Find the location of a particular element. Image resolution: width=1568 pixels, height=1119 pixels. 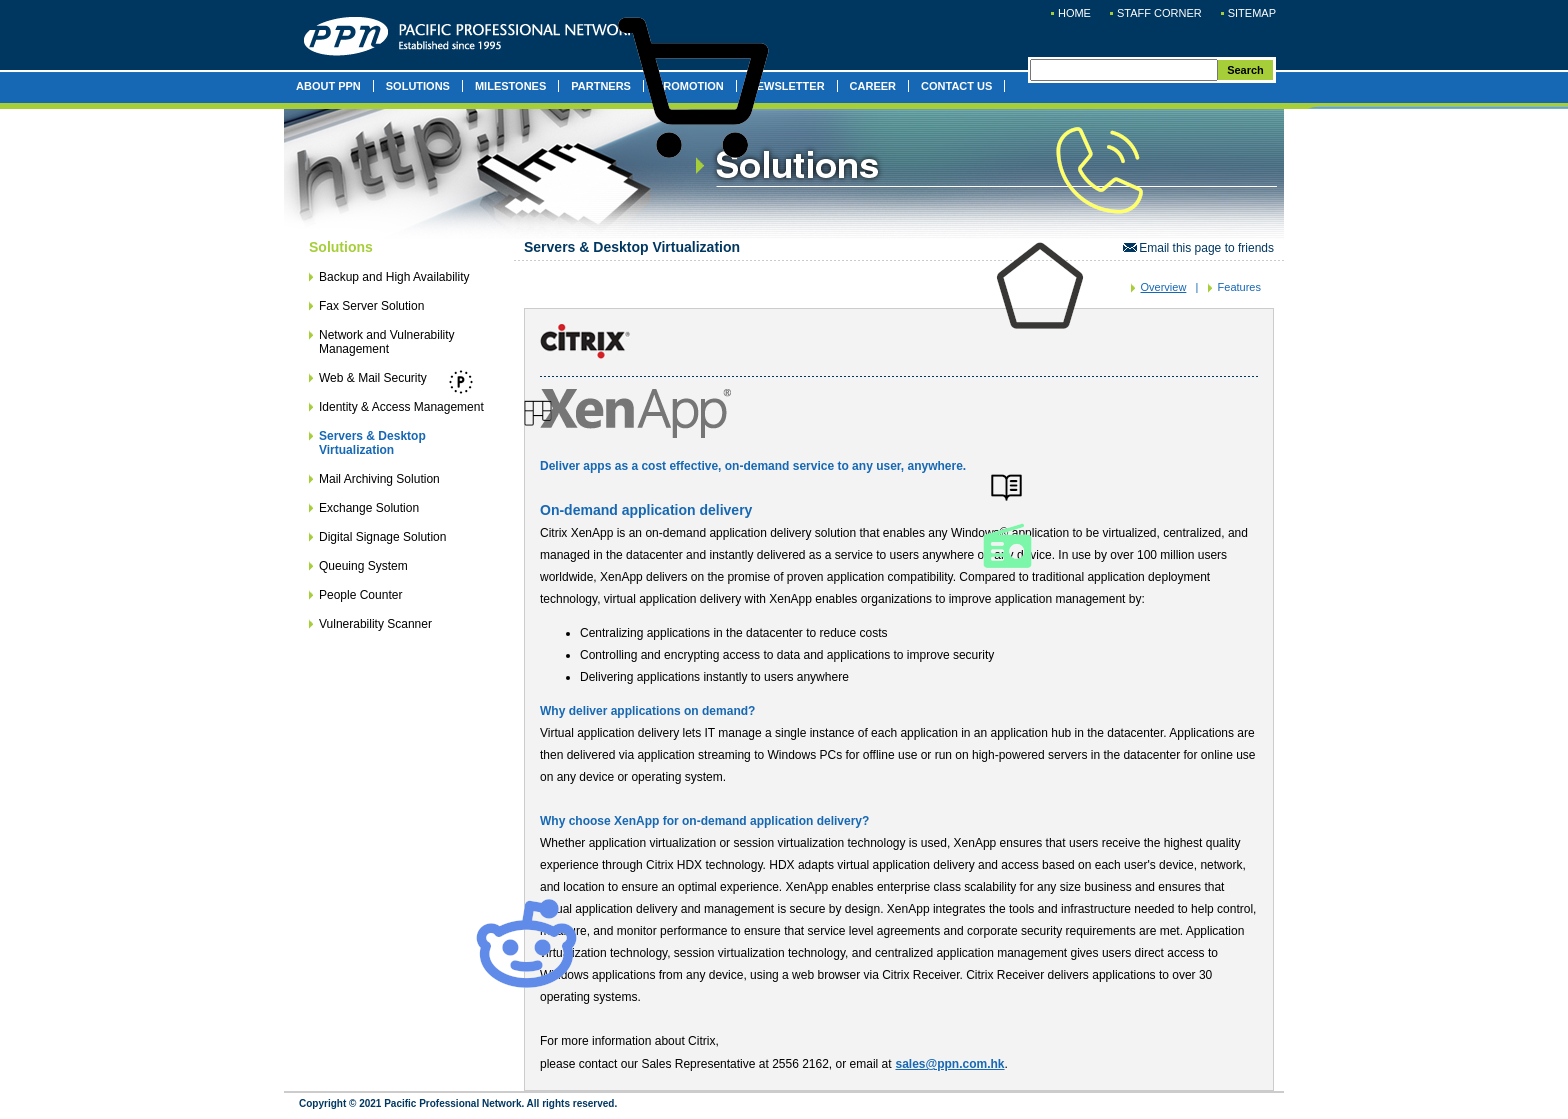

view your shopping cart is located at coordinates (694, 86).